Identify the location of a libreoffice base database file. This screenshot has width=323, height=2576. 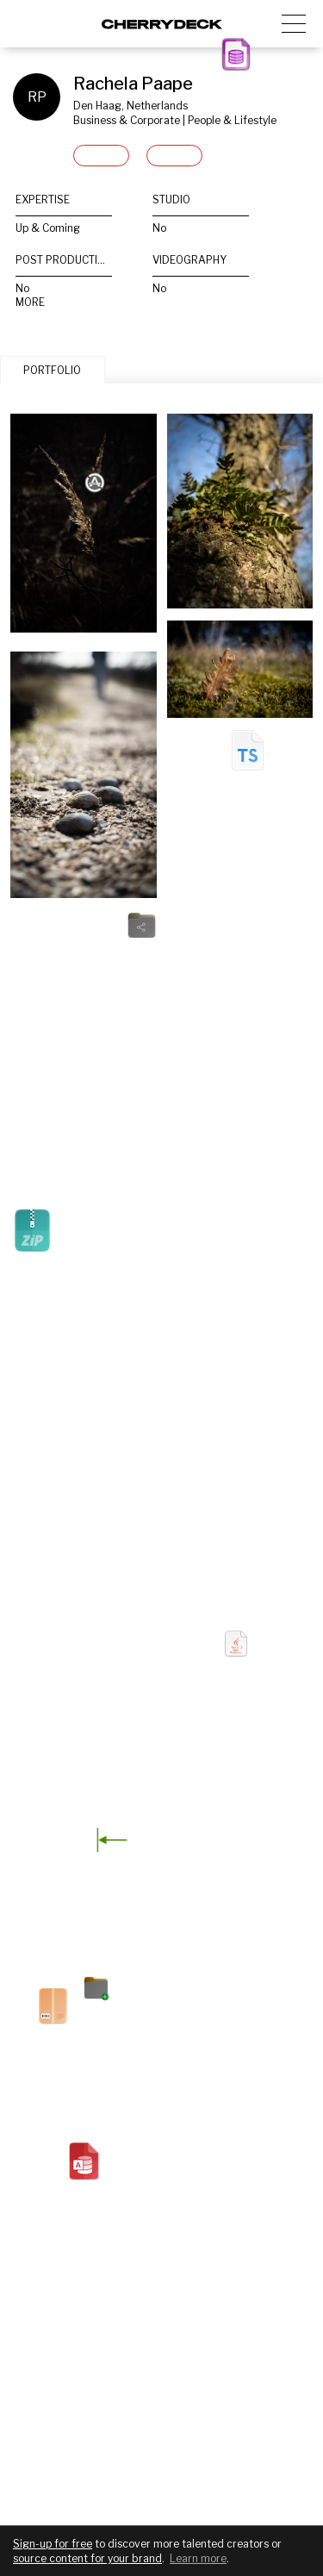
(236, 54).